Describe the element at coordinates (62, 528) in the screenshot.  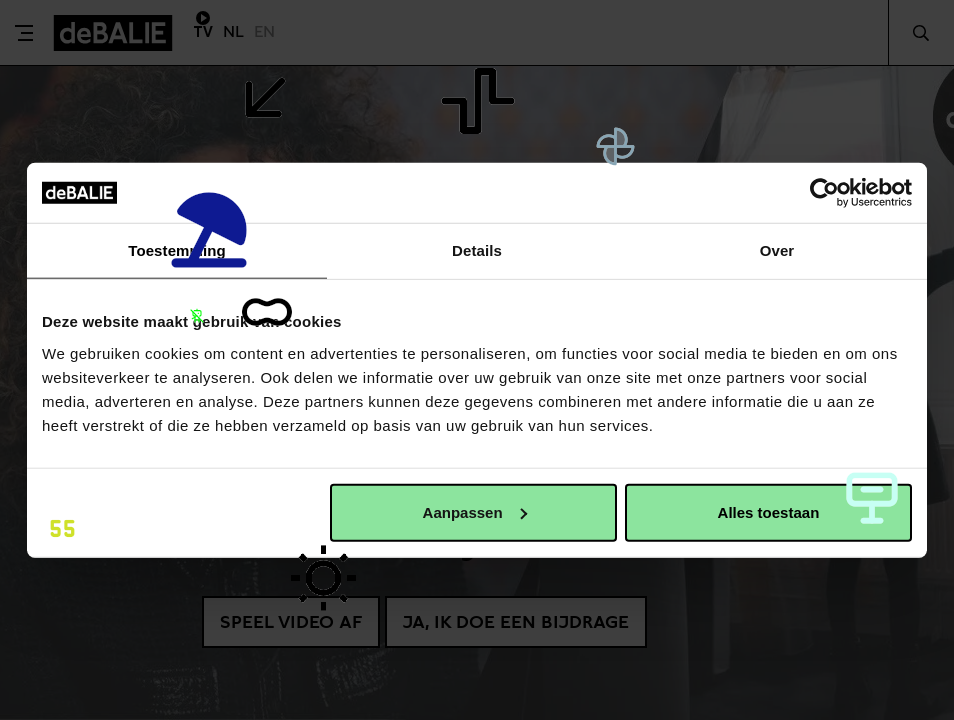
I see `indicates item number 55 in a list or sequence` at that location.